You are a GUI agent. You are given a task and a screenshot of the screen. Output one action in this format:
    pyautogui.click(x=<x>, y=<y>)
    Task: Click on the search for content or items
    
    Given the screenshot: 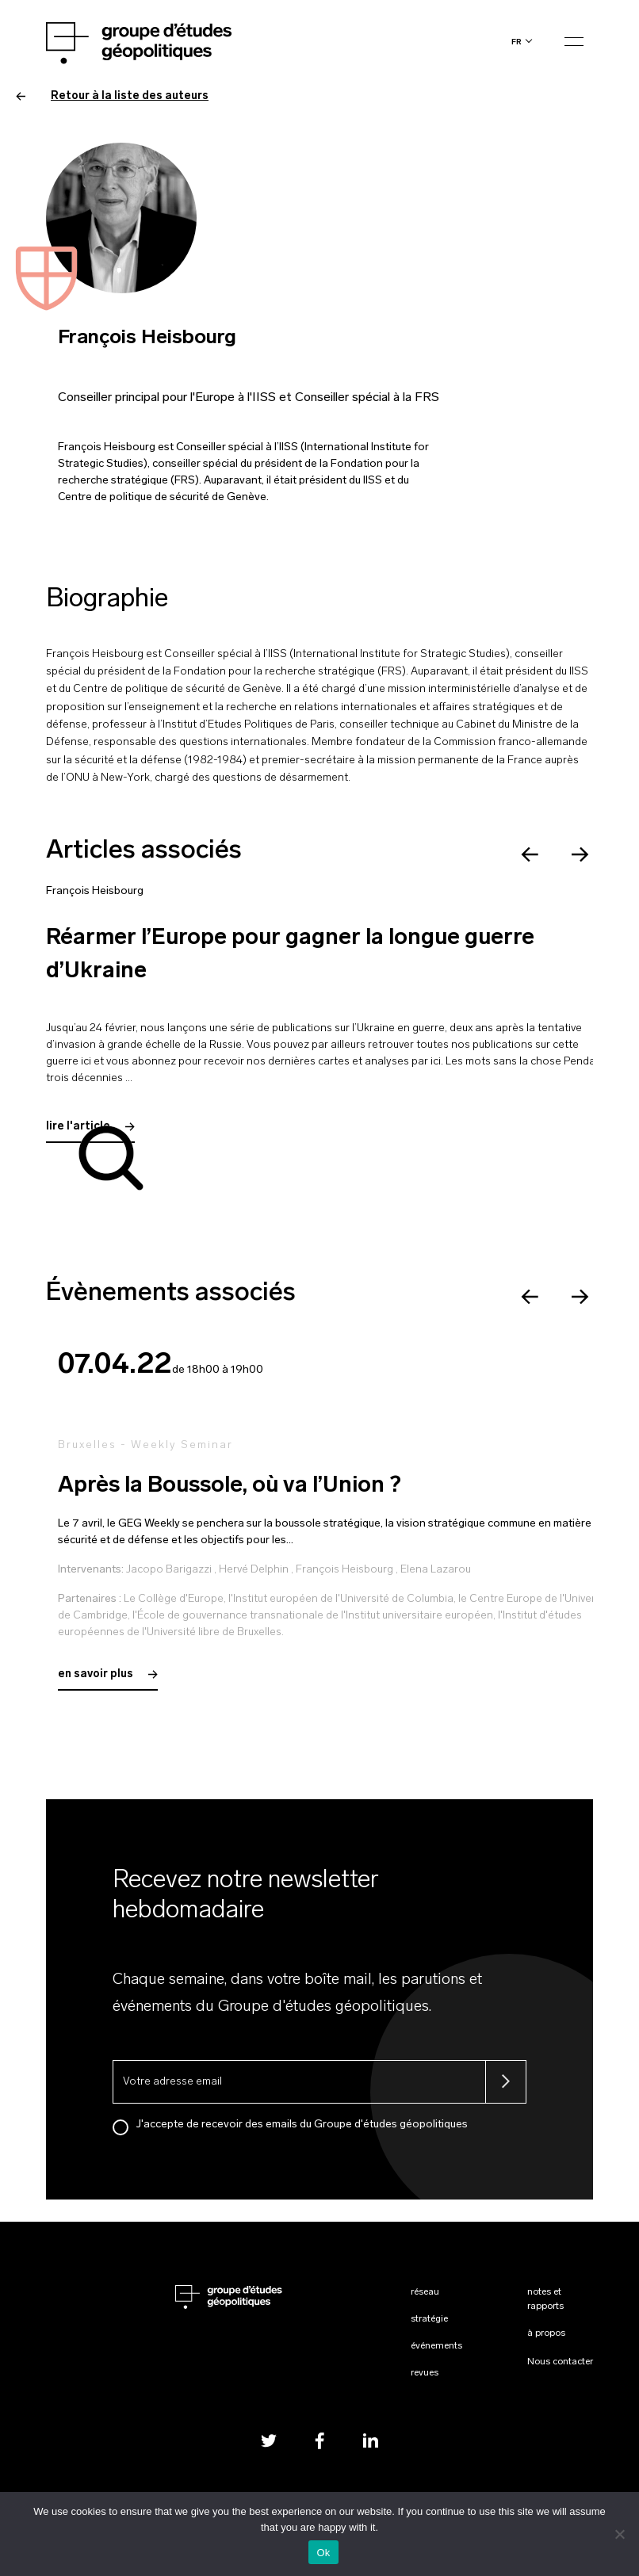 What is the action you would take?
    pyautogui.click(x=111, y=1158)
    